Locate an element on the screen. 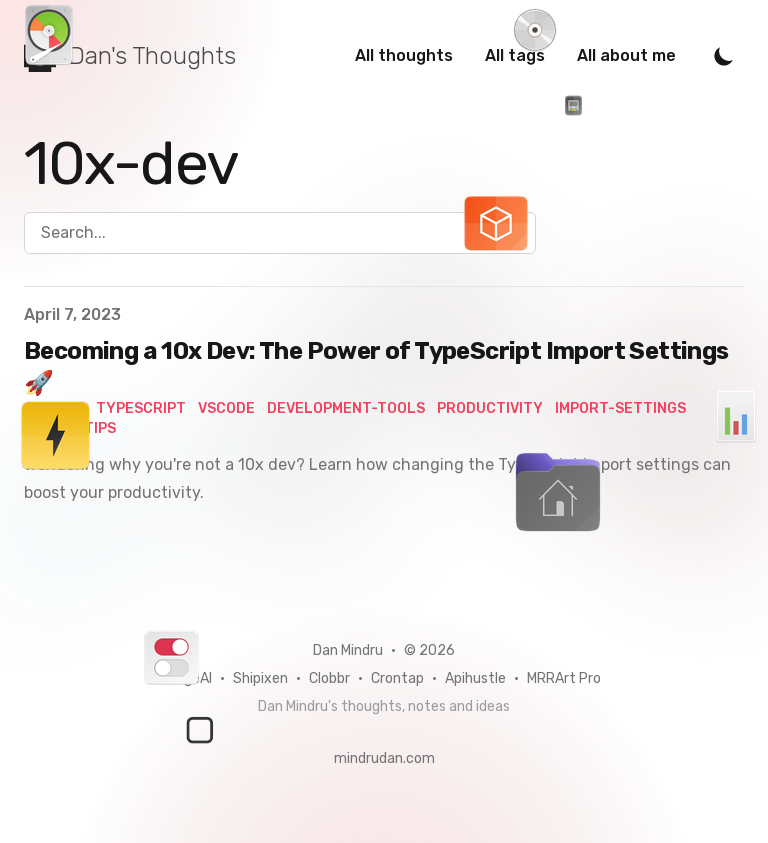  access CD/DVD drive contents is located at coordinates (535, 30).